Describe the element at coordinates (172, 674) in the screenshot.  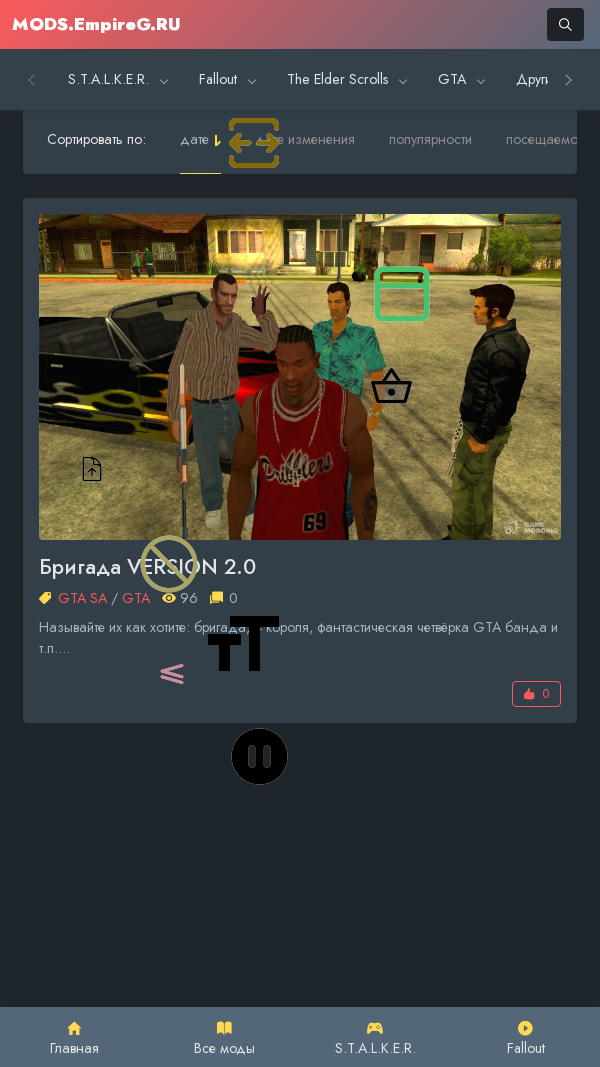
I see `less than or equal to mathematical operator` at that location.